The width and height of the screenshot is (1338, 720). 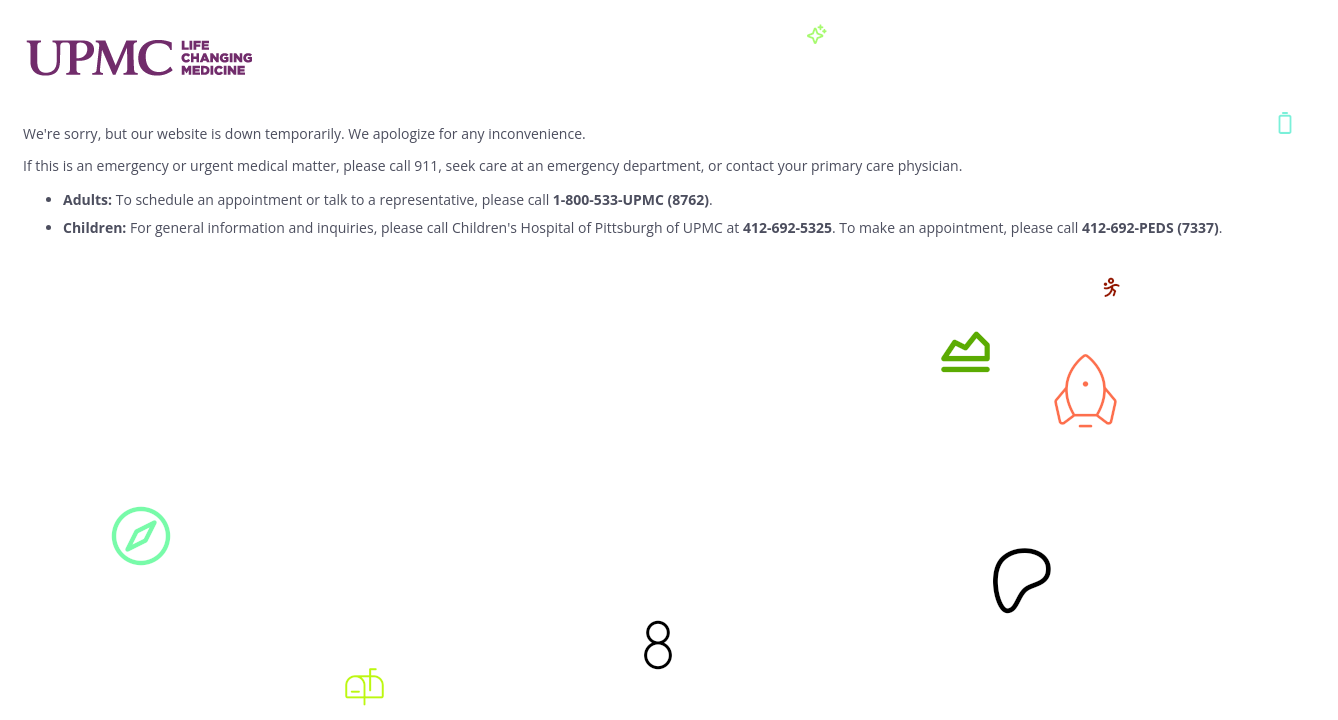 I want to click on access throwing or toss-related sports activities, so click(x=1111, y=287).